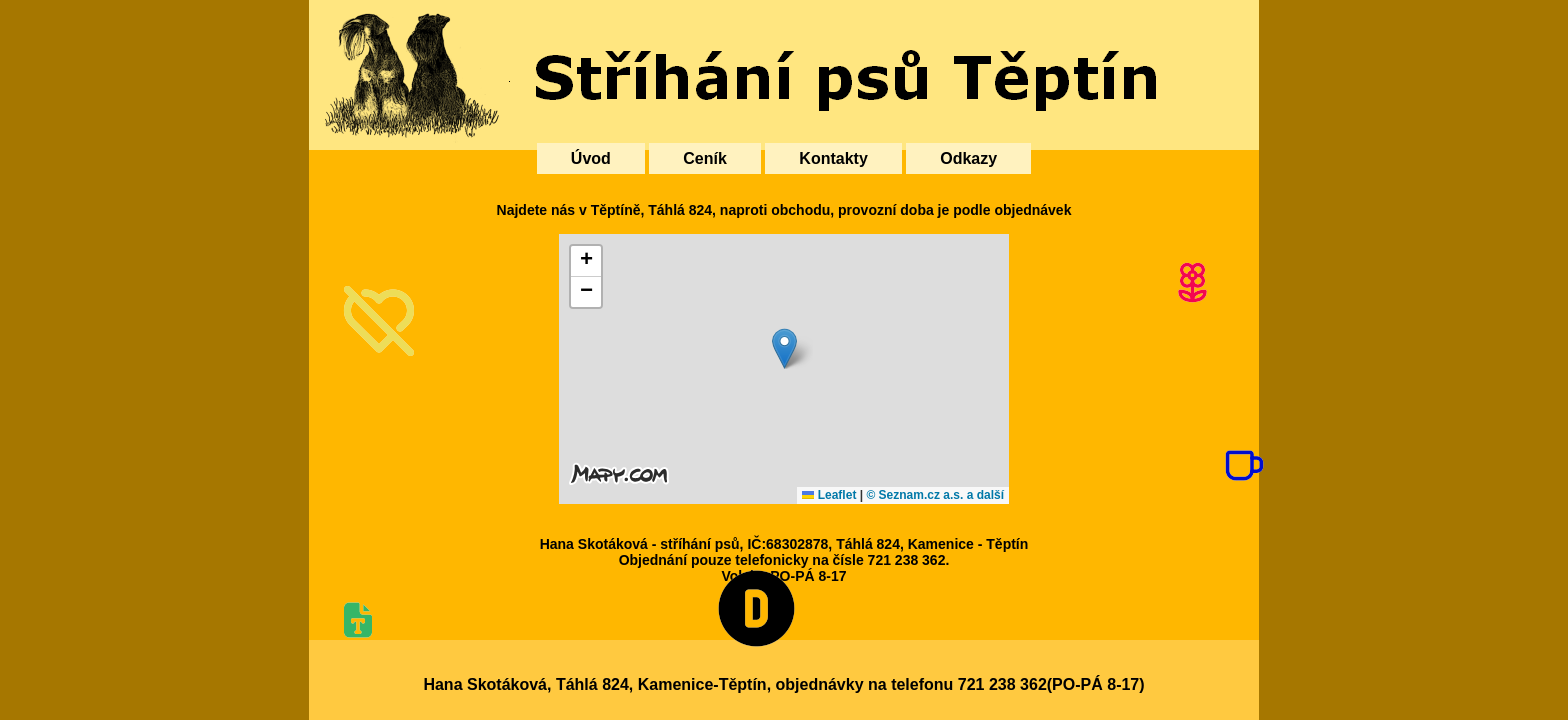 This screenshot has width=1568, height=720. Describe the element at coordinates (1244, 465) in the screenshot. I see `access coffee break or pause timer` at that location.